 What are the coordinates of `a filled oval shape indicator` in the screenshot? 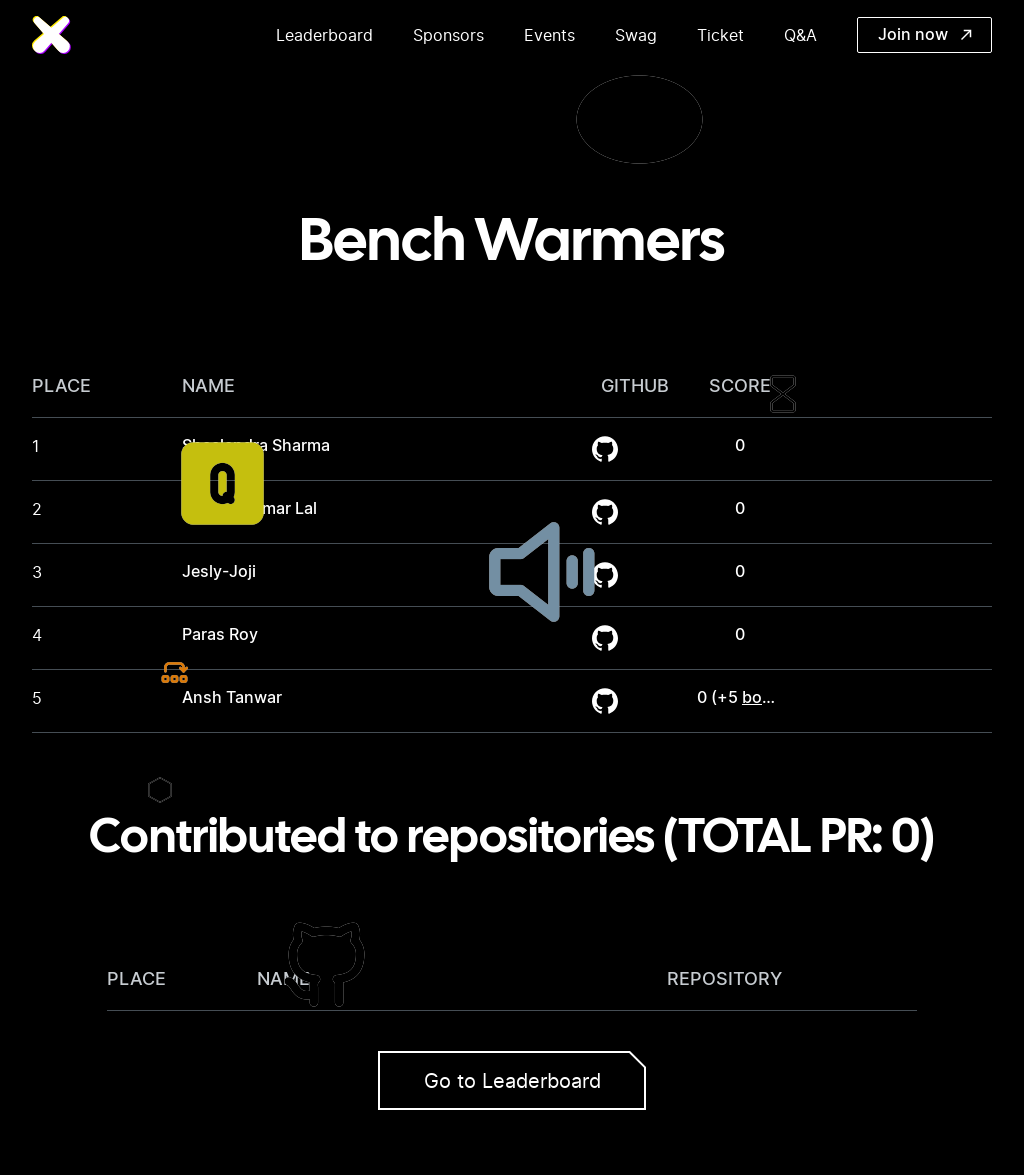 It's located at (639, 119).